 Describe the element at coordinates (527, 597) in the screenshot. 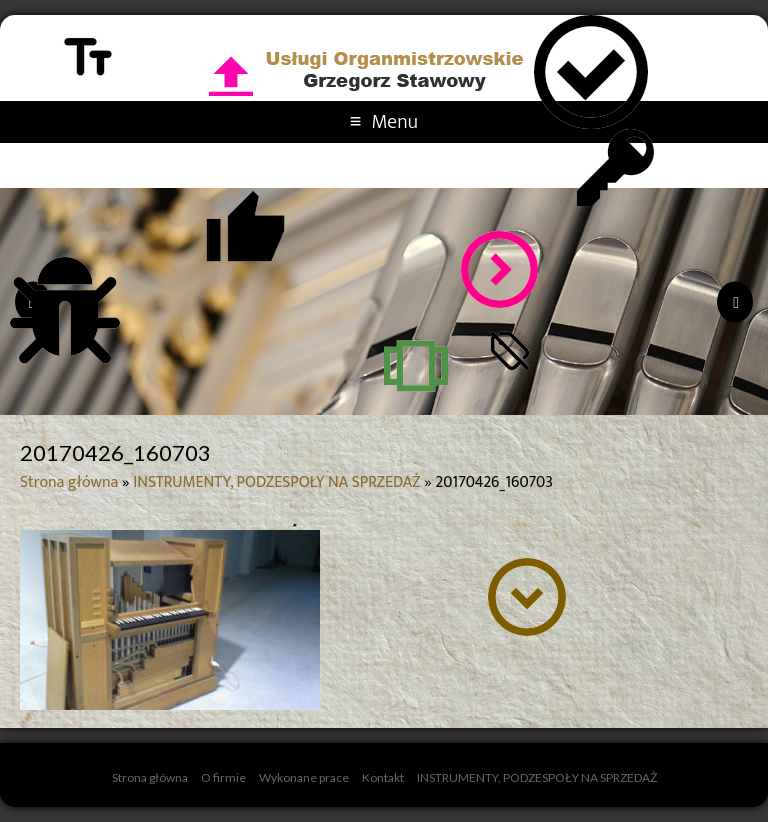

I see `expand dropdown menu or section` at that location.